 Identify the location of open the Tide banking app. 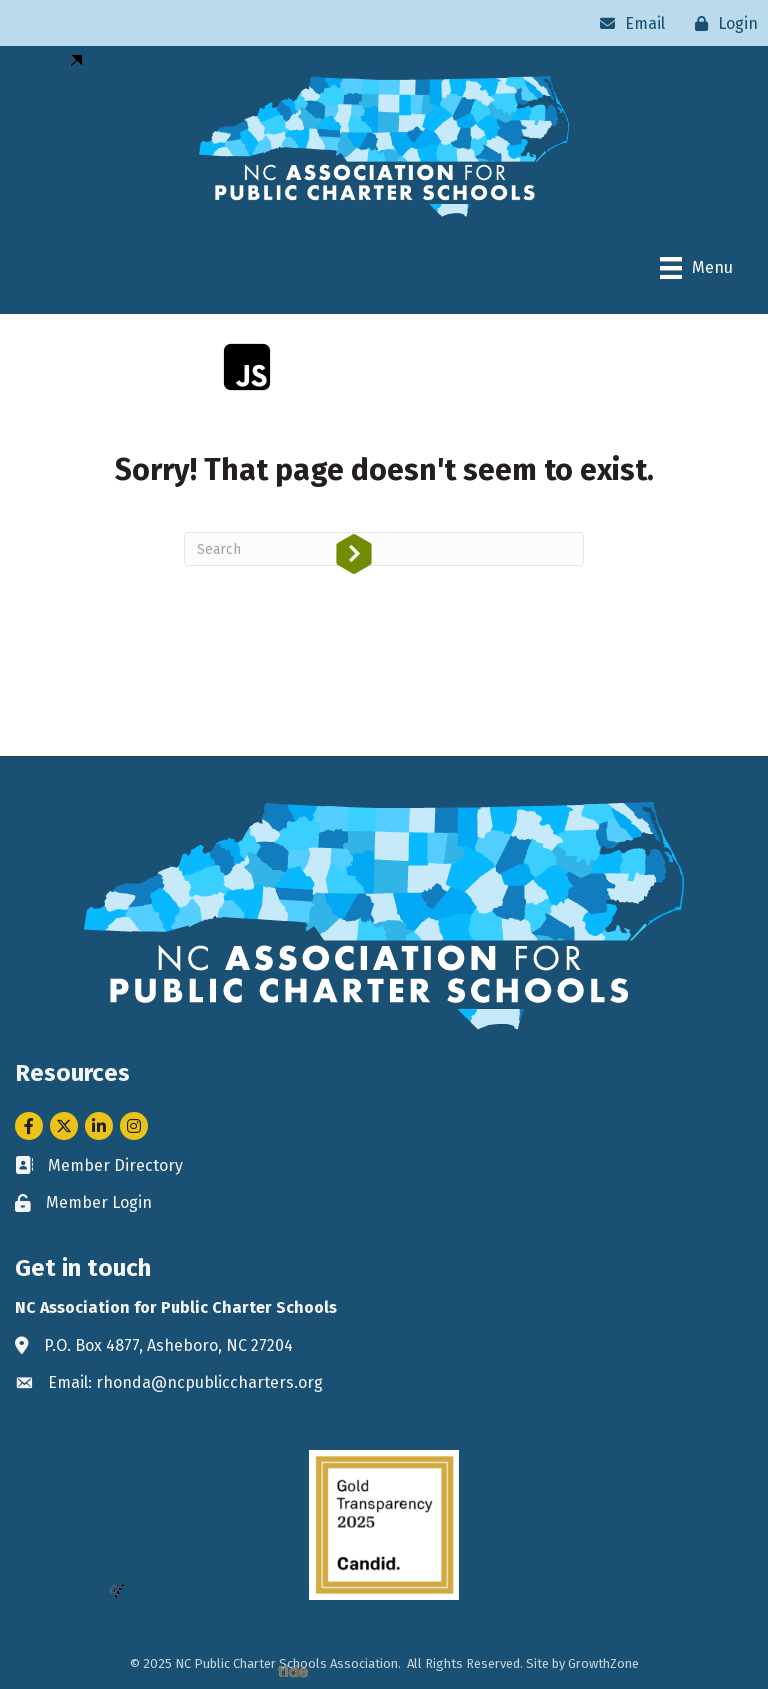
(293, 1671).